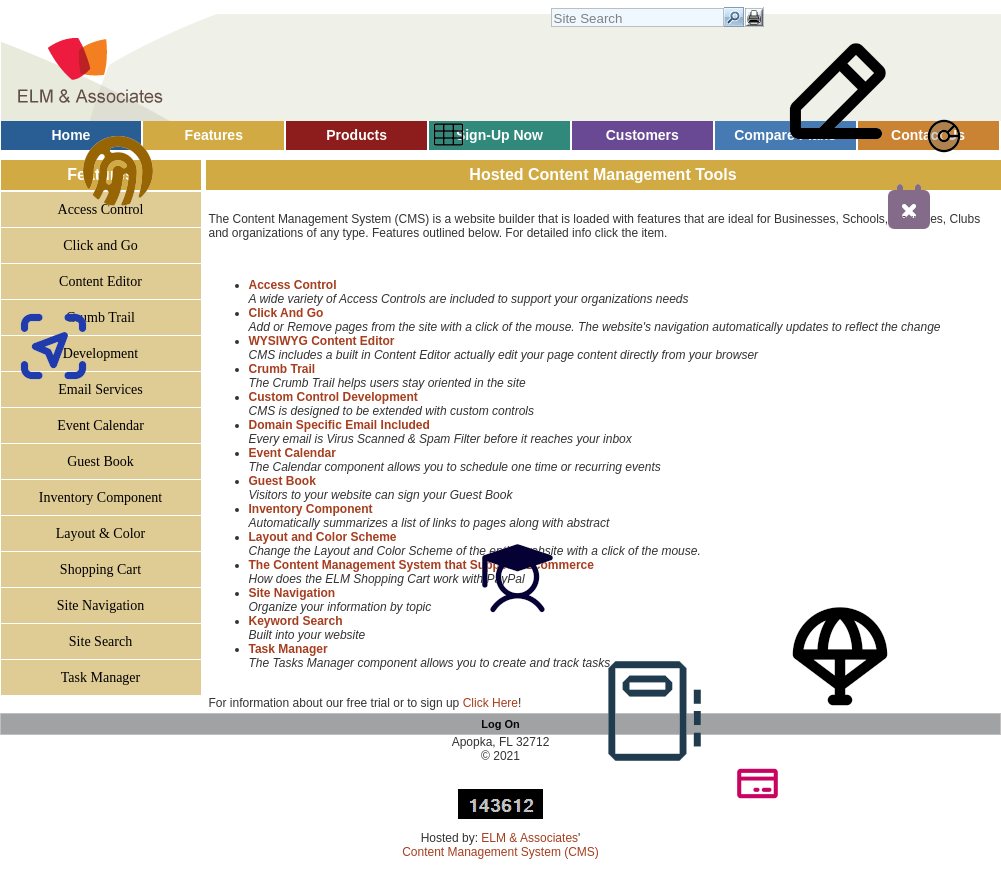 Image resolution: width=1001 pixels, height=871 pixels. I want to click on authenticate with fingerprint, so click(118, 171).